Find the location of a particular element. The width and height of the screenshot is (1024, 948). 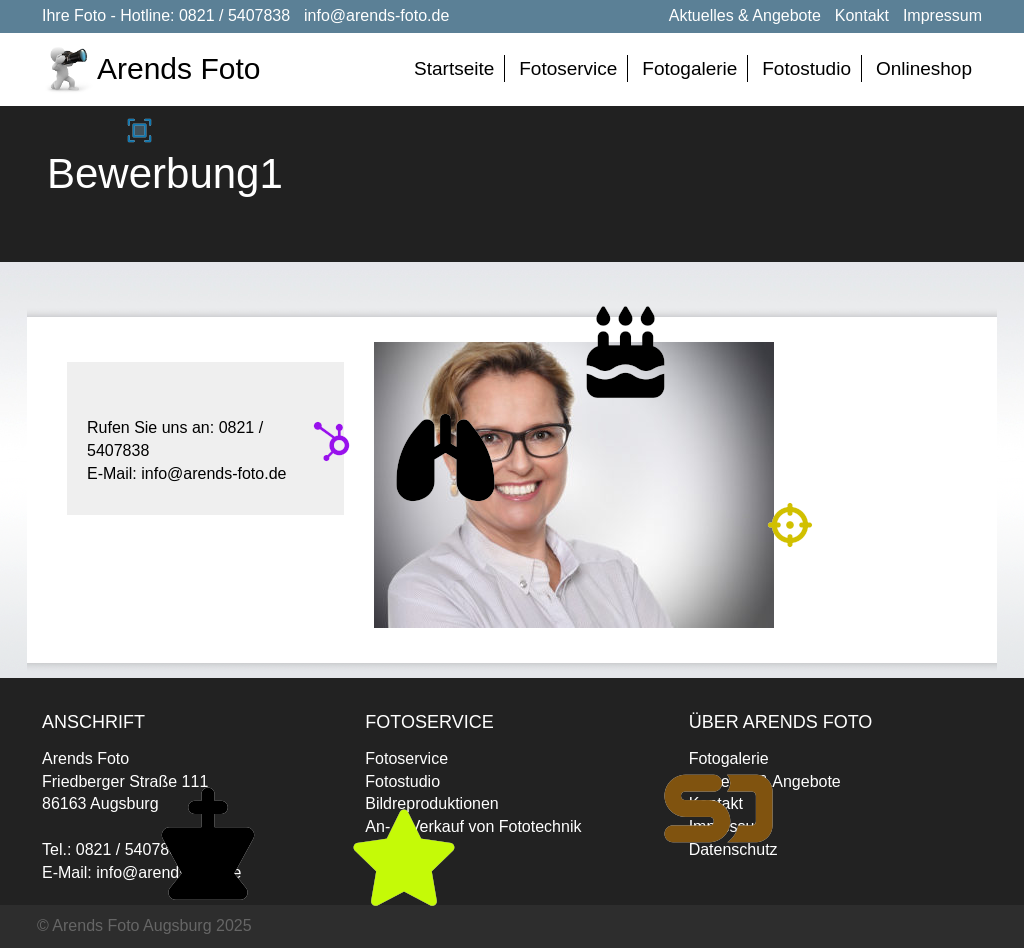

scan a document or QR code is located at coordinates (139, 130).